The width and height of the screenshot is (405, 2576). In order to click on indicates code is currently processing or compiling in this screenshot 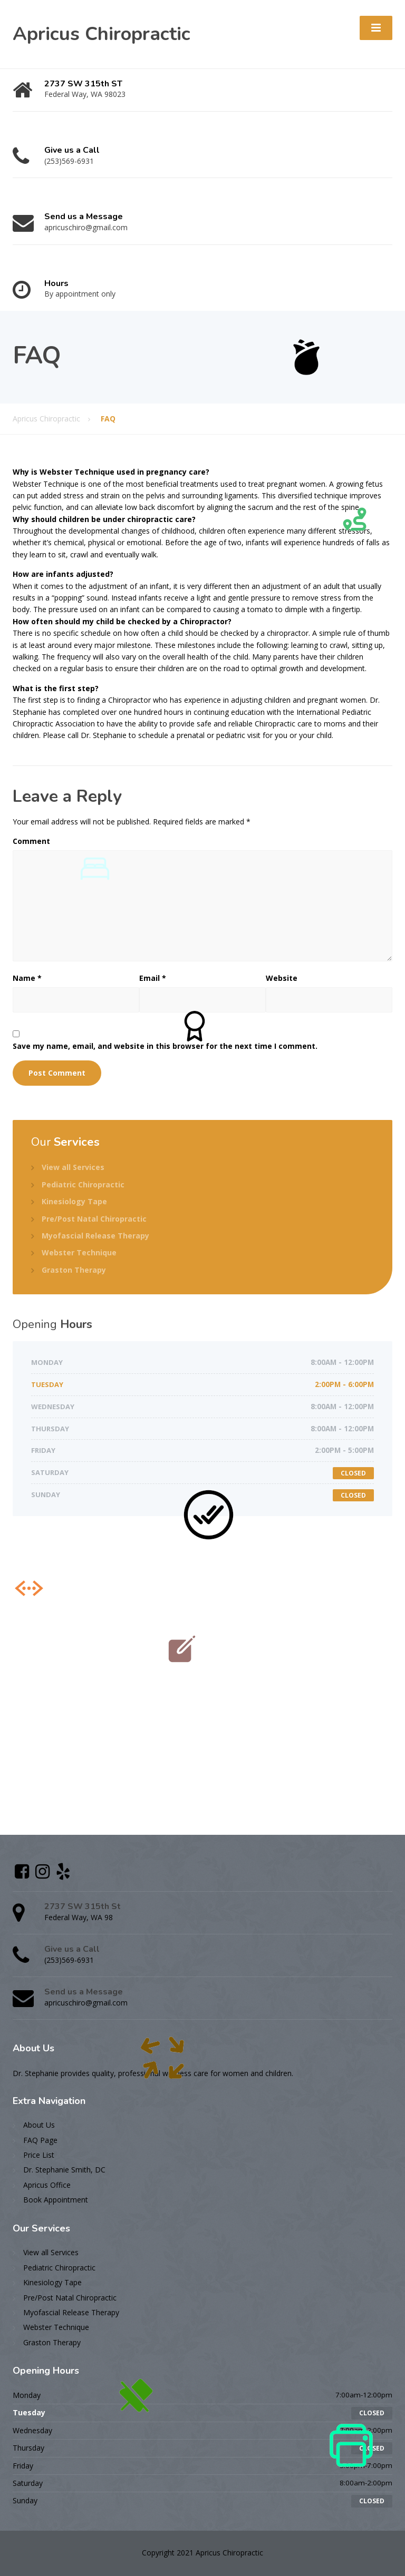, I will do `click(29, 1588)`.